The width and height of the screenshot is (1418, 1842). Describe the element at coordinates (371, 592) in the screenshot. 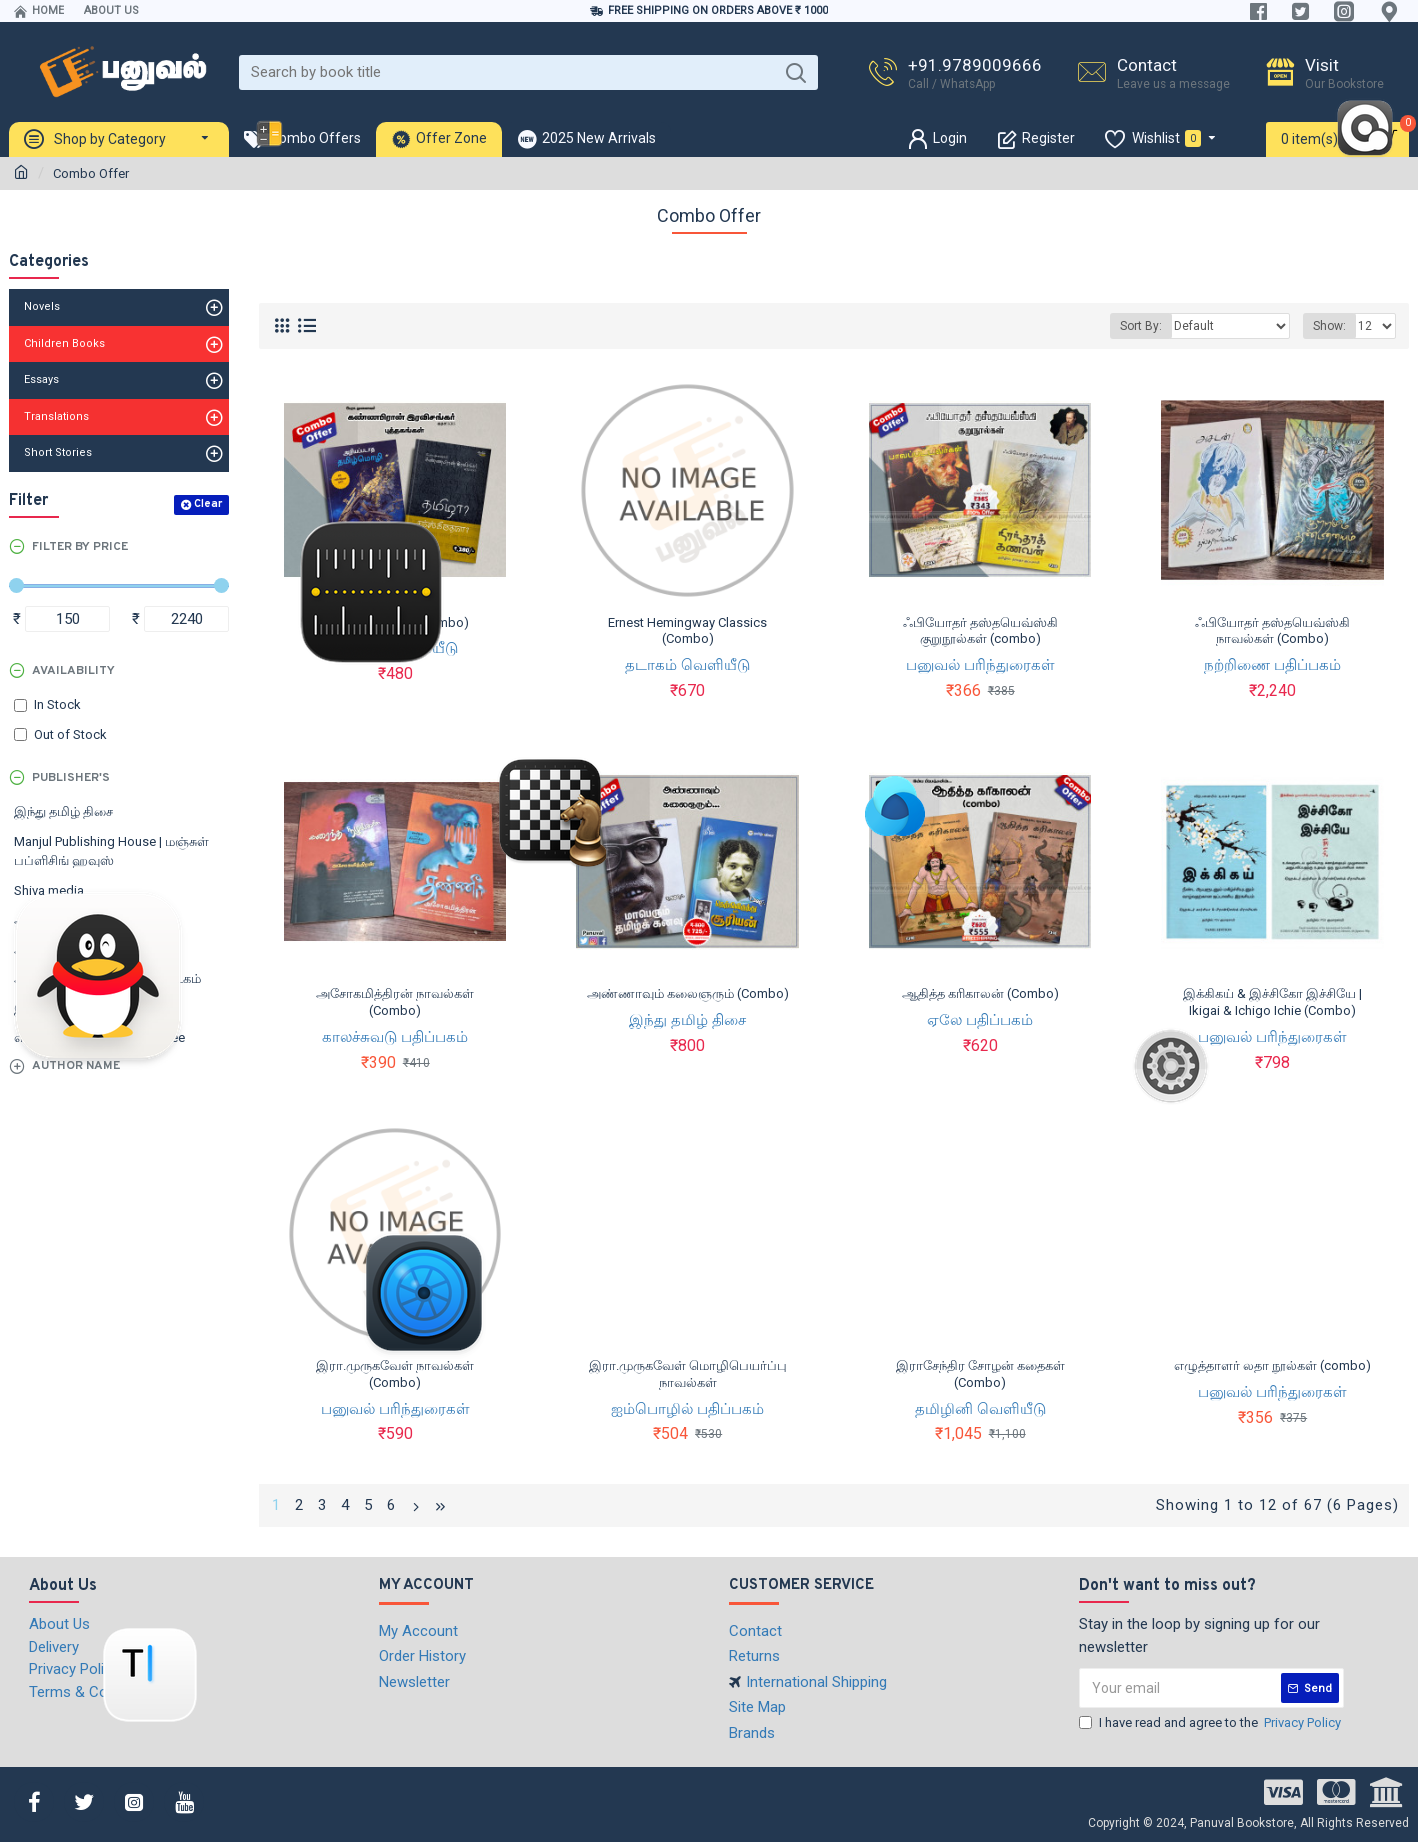

I see `open the measure app to check dimensions` at that location.